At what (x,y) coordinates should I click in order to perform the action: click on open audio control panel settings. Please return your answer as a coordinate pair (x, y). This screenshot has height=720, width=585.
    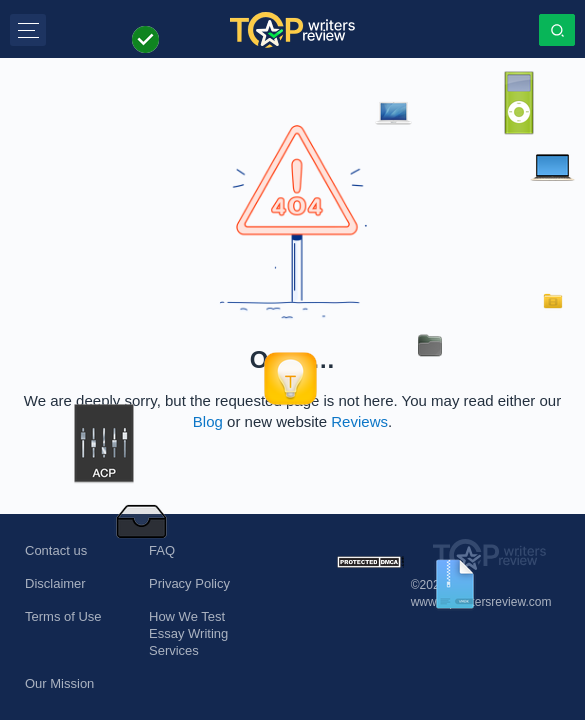
    Looking at the image, I should click on (104, 445).